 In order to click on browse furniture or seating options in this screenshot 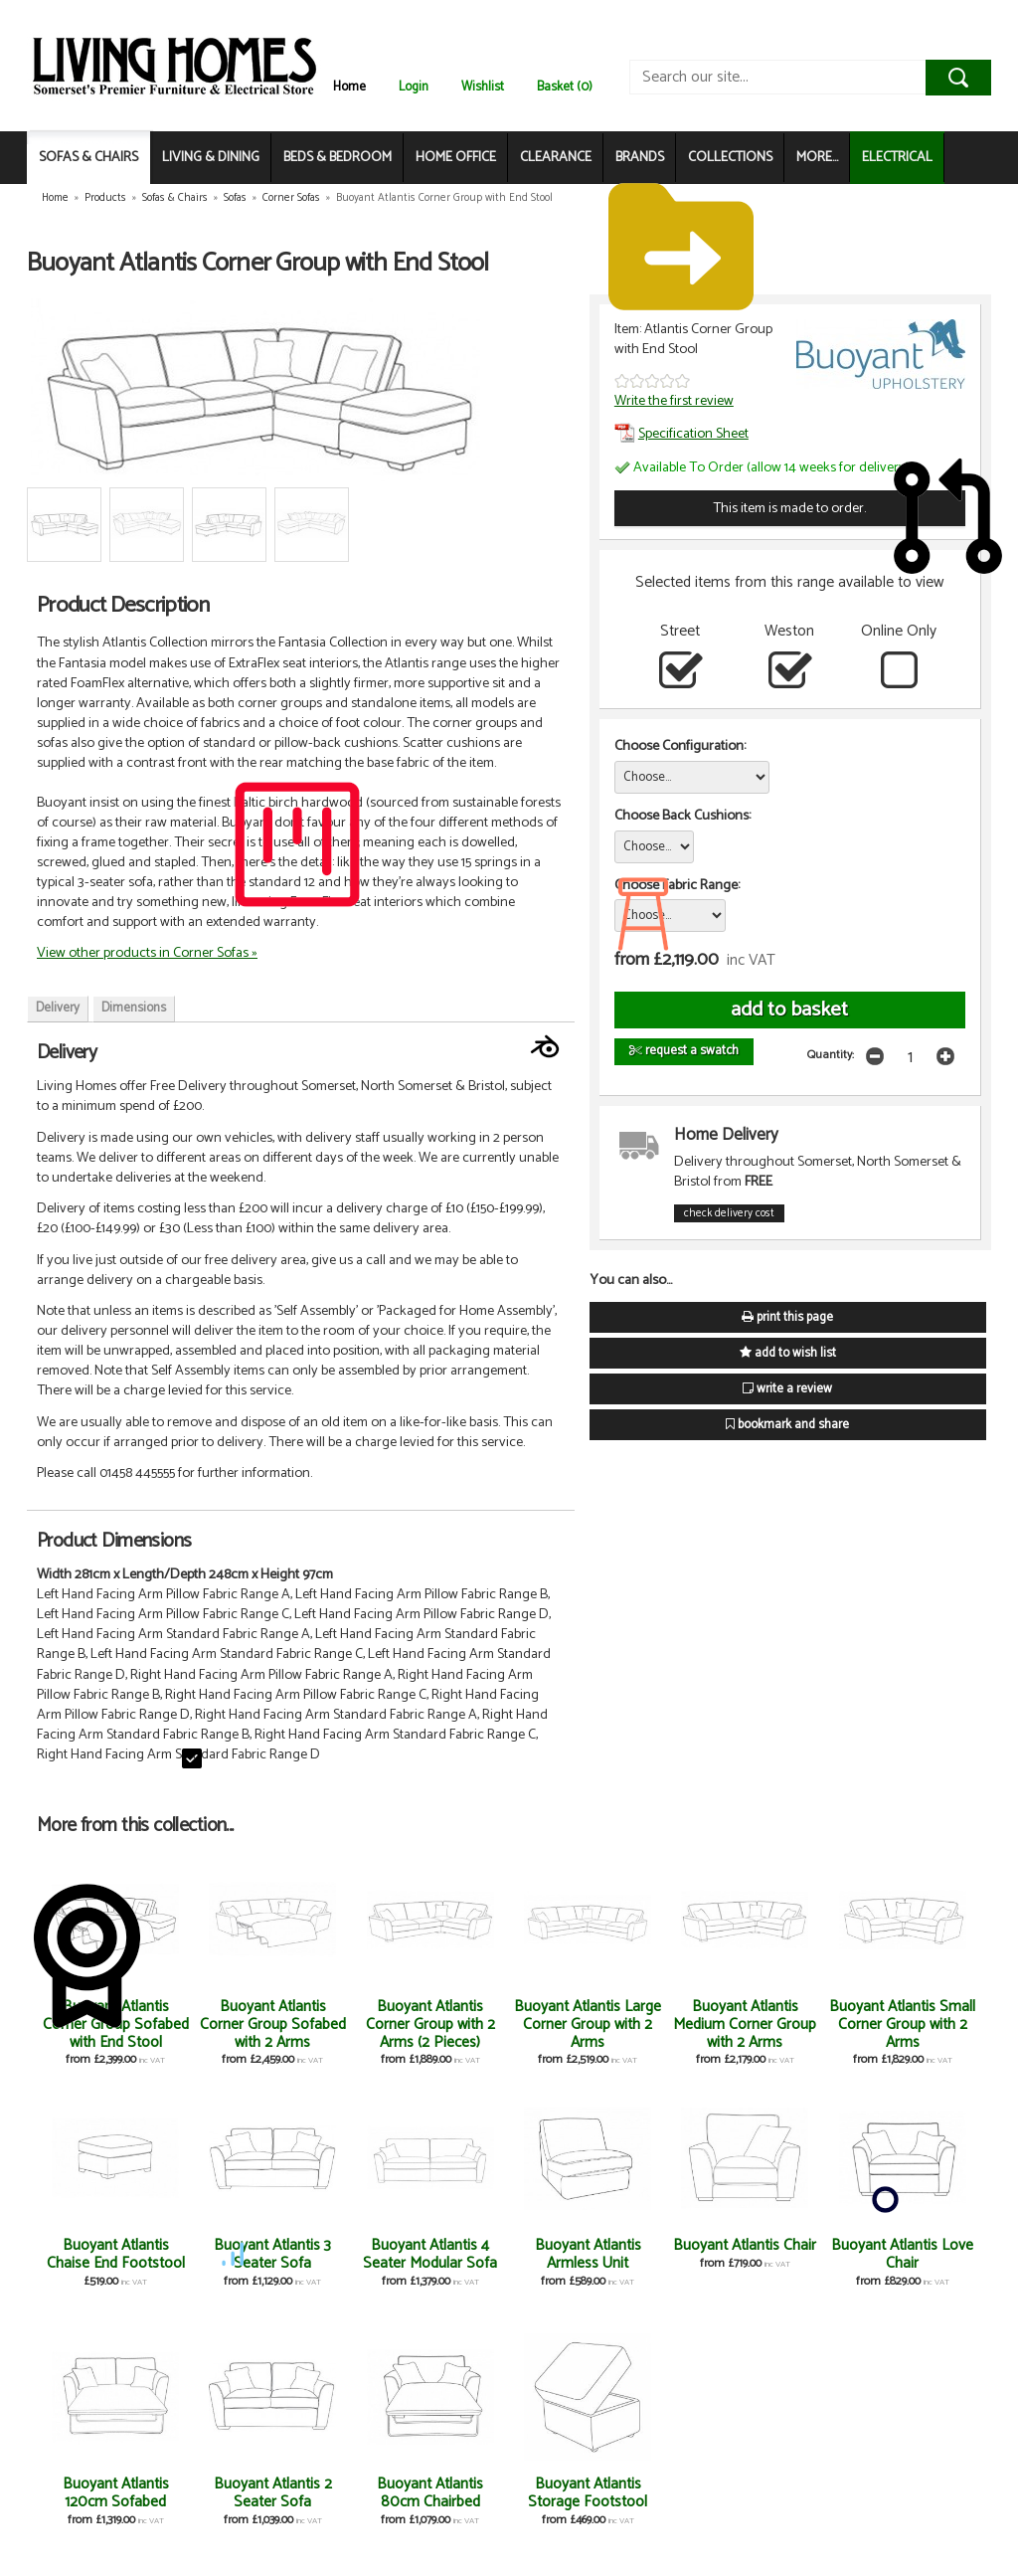, I will do `click(643, 914)`.